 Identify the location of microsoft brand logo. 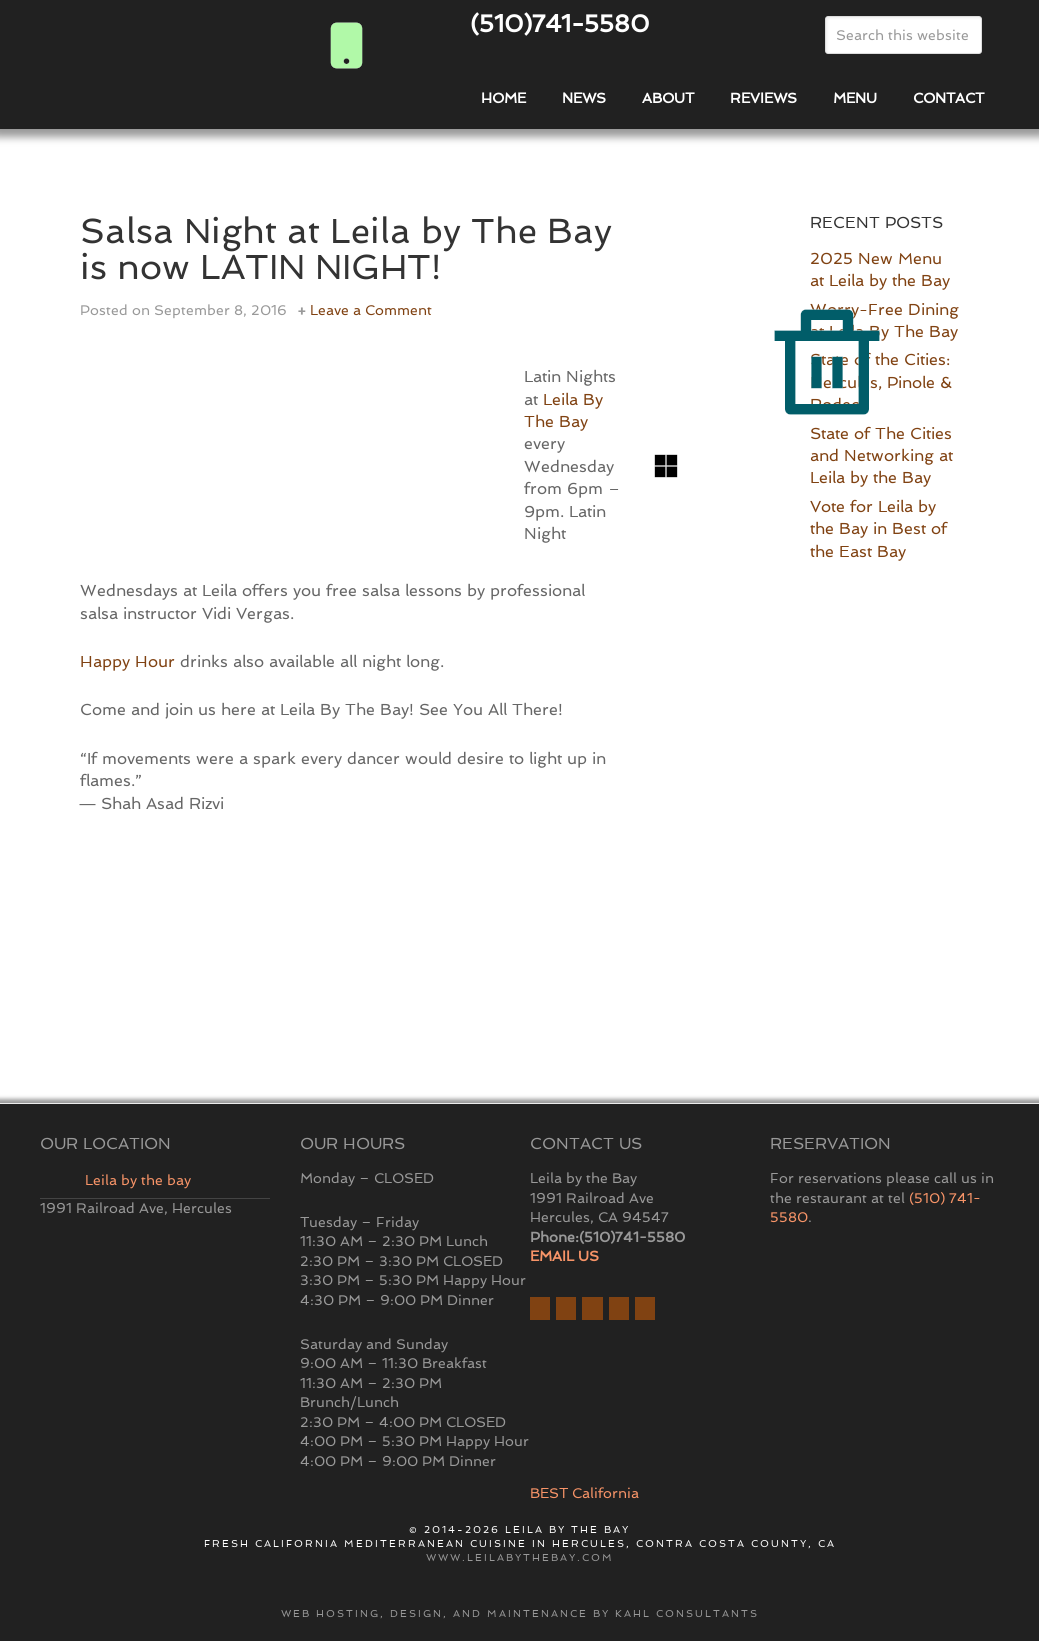
(666, 466).